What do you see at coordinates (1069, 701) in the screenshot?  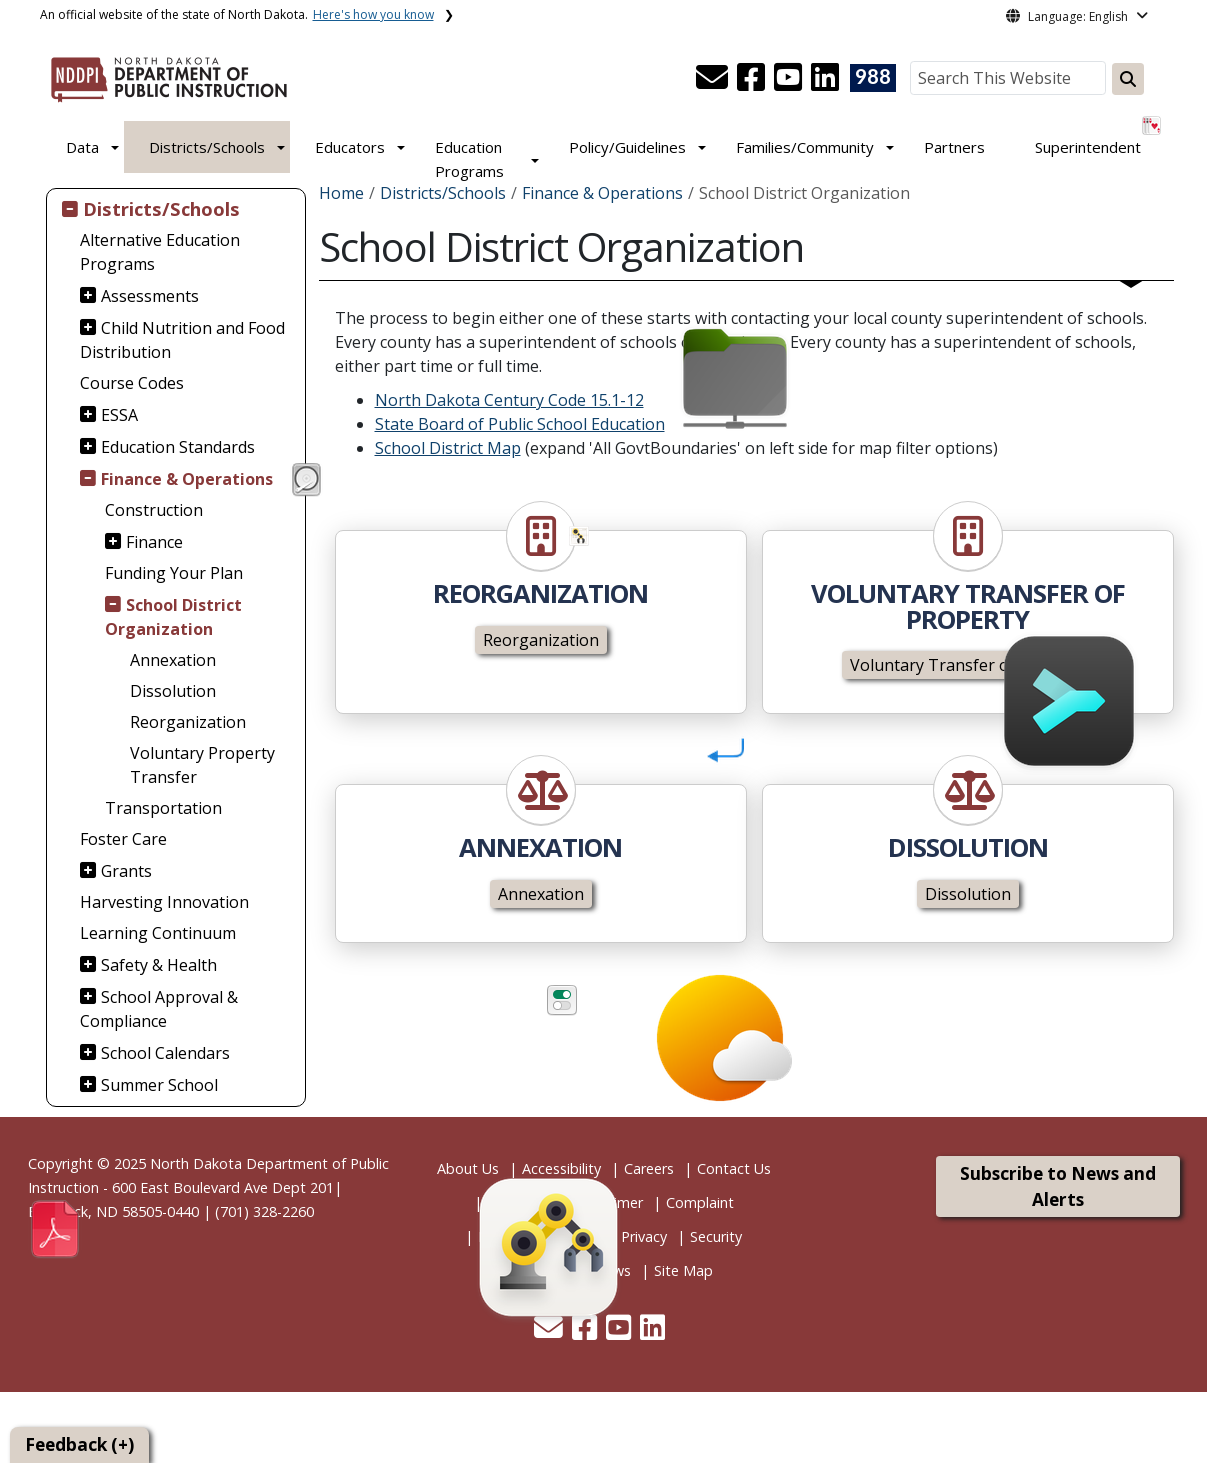 I see `open sublime merge git client` at bounding box center [1069, 701].